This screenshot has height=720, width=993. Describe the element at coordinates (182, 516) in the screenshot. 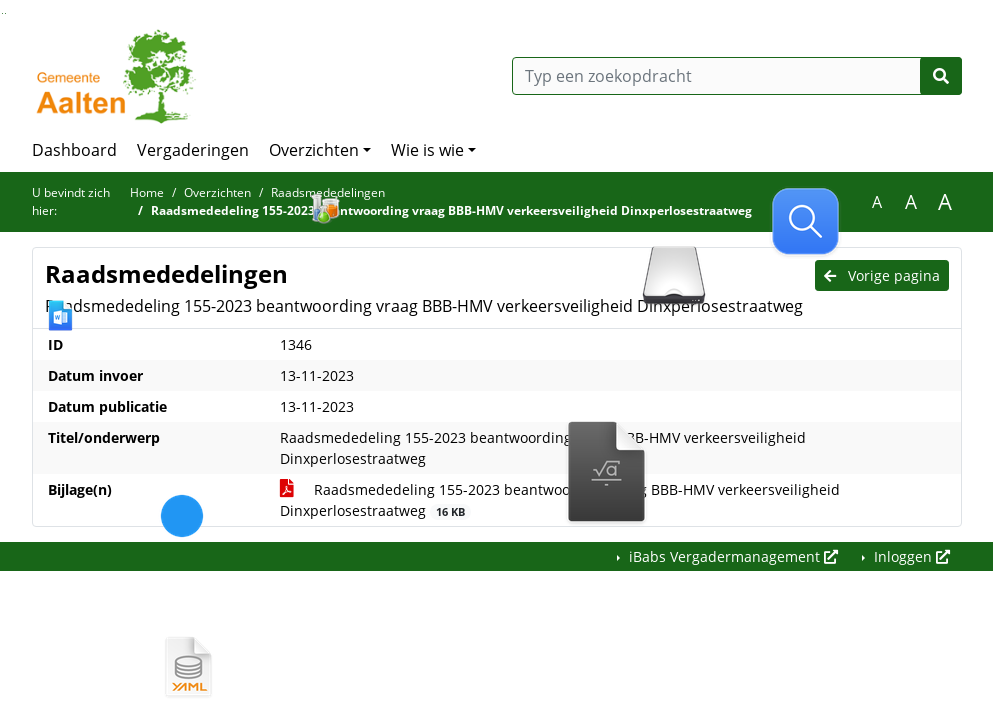

I see `indicates a new or unread item` at that location.